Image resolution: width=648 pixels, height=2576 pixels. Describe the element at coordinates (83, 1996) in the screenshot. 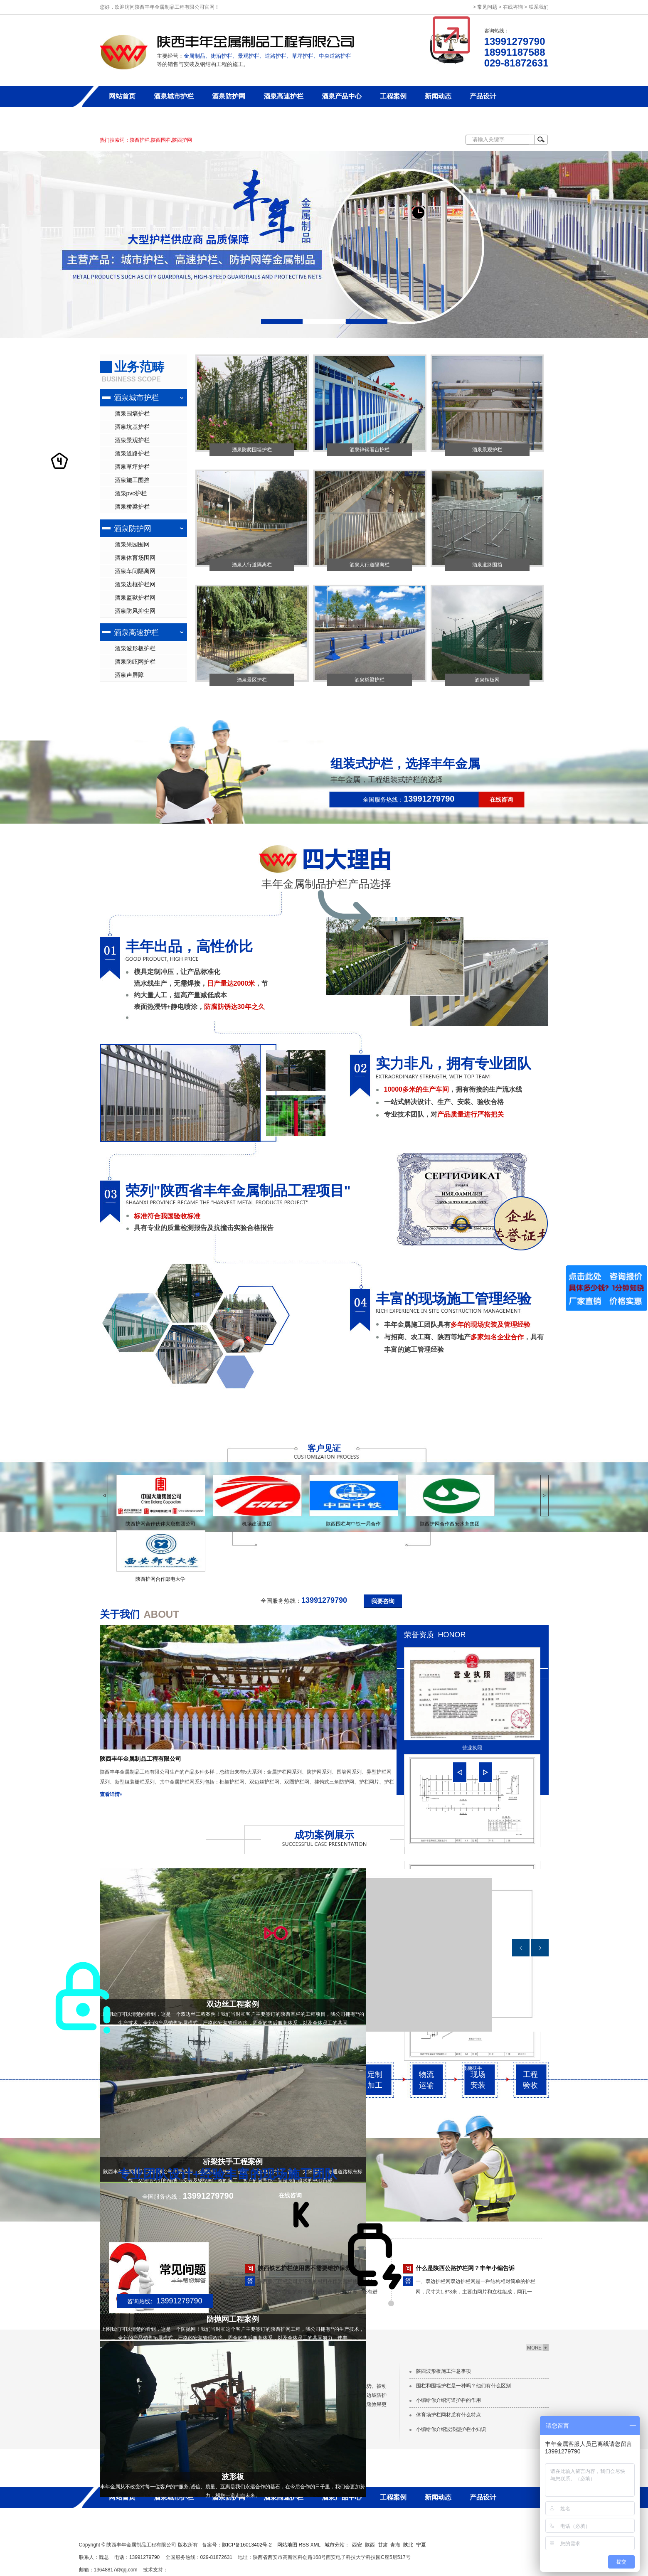

I see `security alert or warning detected` at that location.